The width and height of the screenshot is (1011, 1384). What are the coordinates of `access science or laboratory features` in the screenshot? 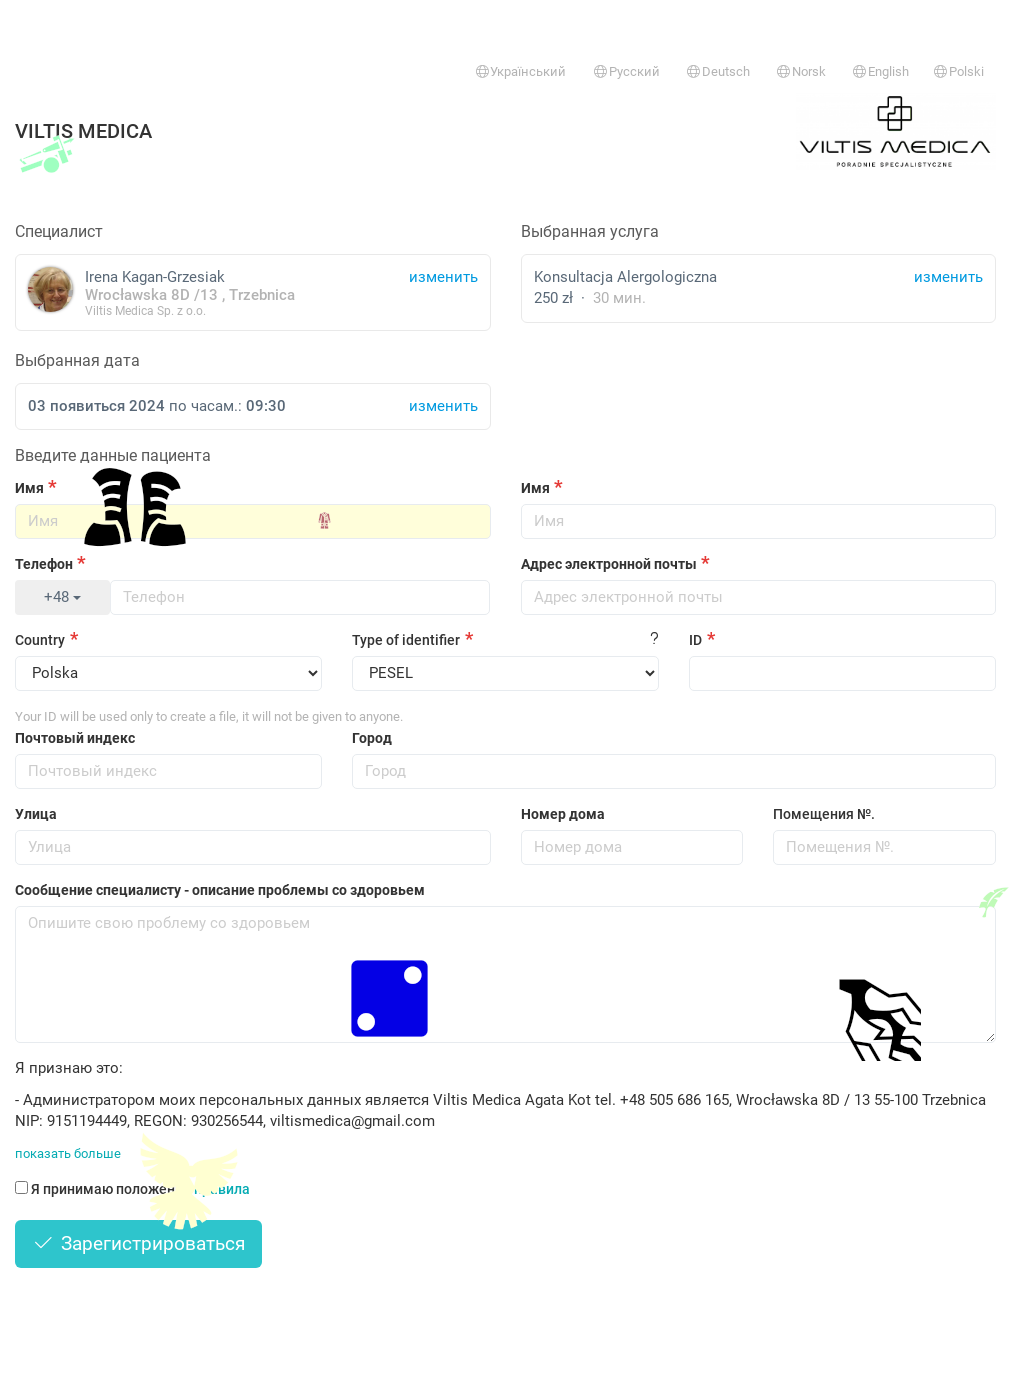 It's located at (324, 520).